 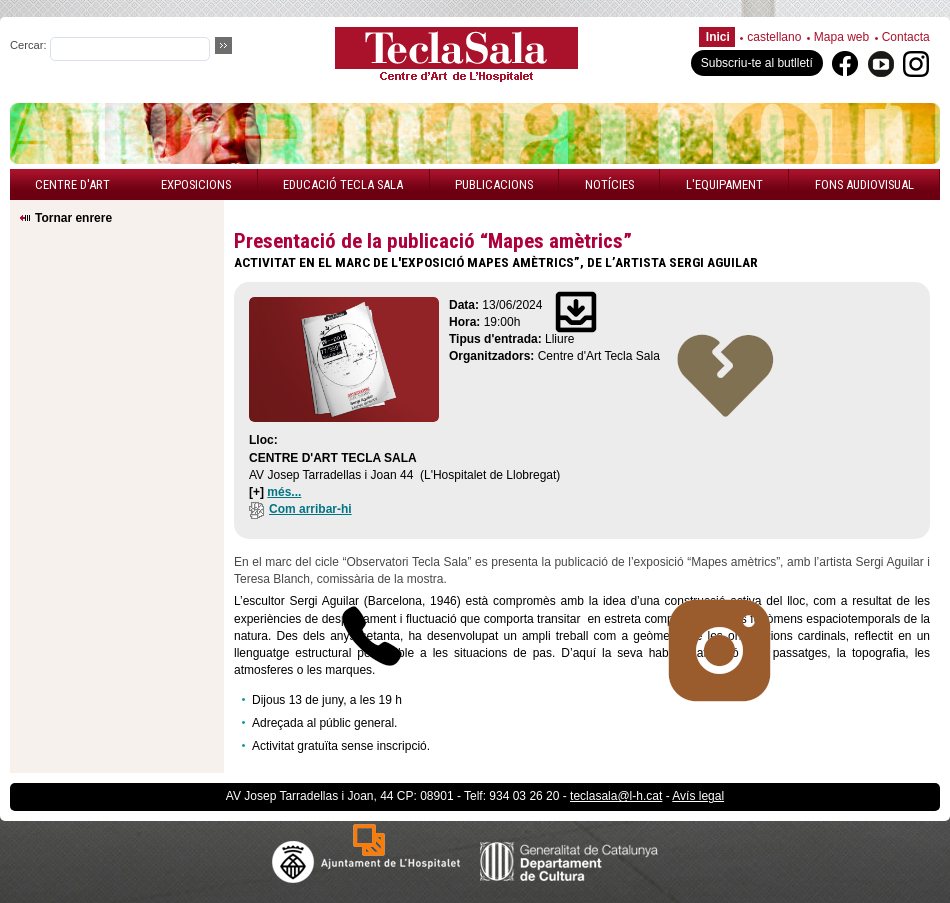 What do you see at coordinates (576, 312) in the screenshot?
I see `download file to inbox or tray` at bounding box center [576, 312].